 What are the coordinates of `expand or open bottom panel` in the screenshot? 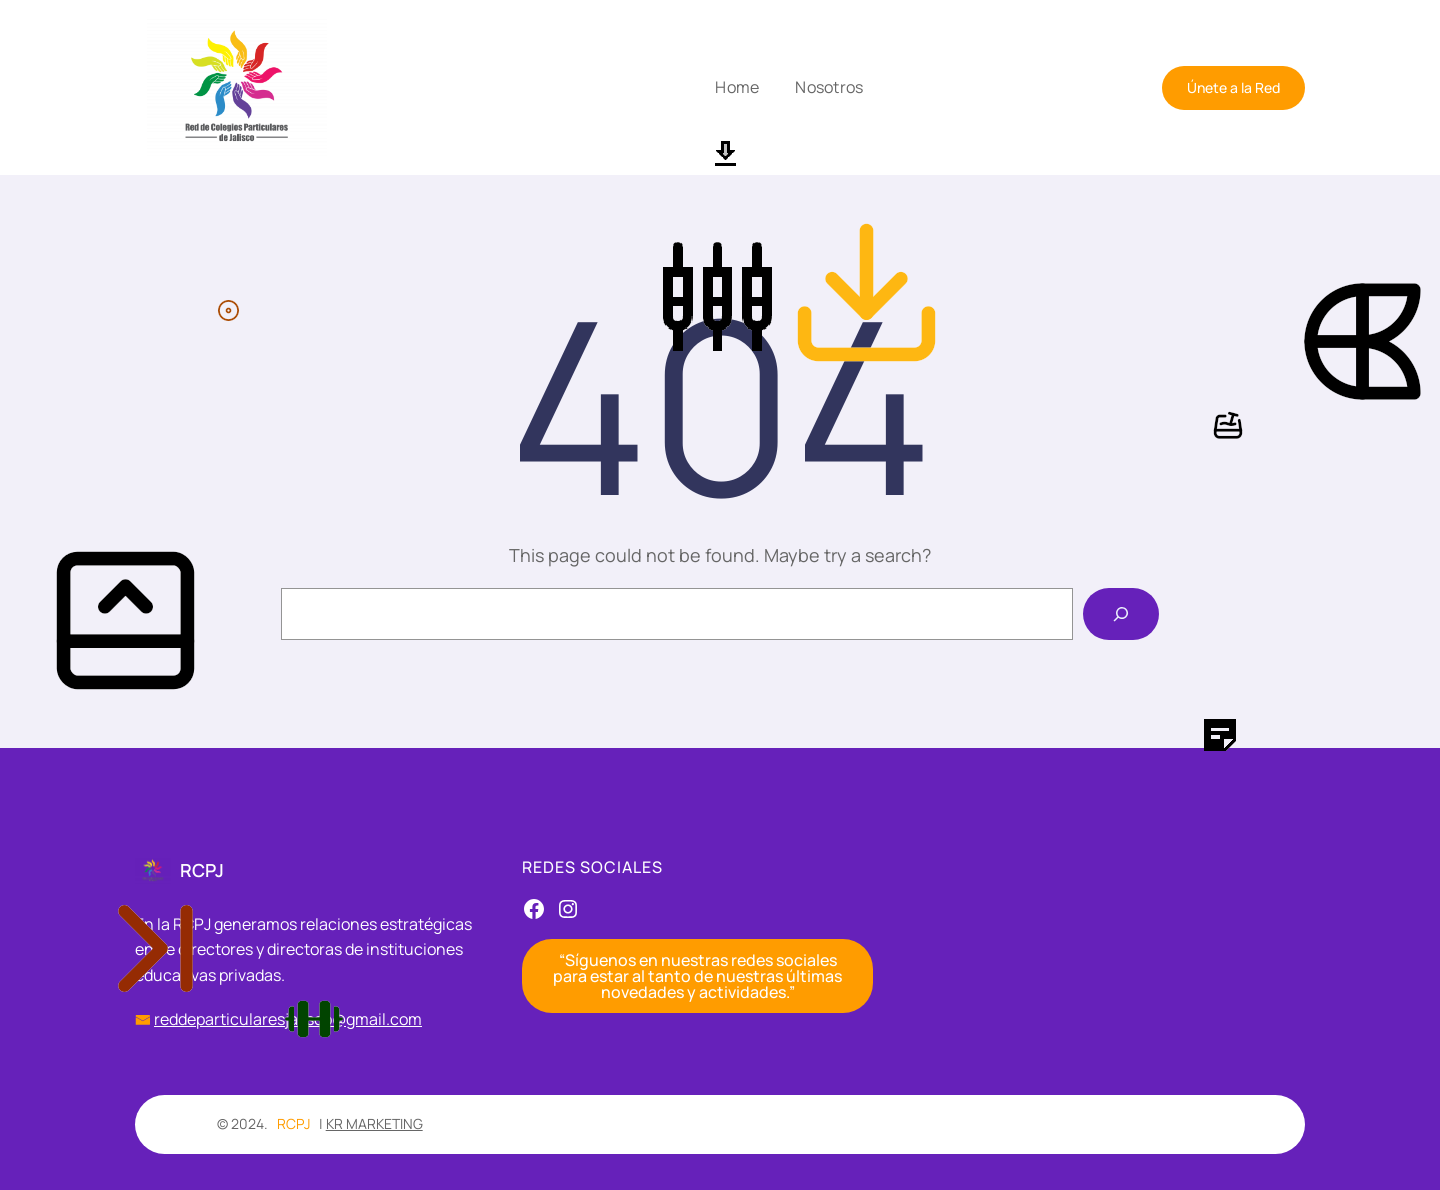 It's located at (125, 620).